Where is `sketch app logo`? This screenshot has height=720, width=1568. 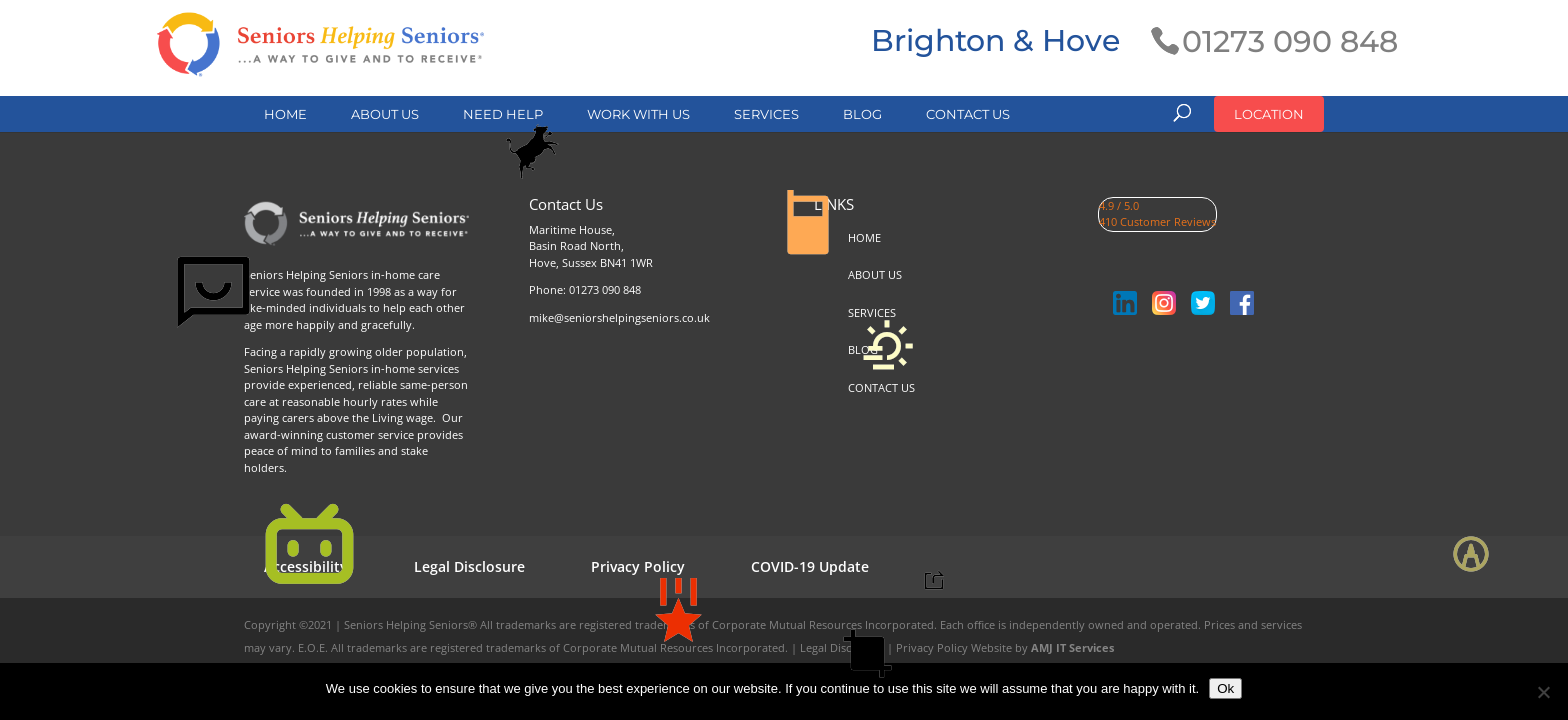 sketch app logo is located at coordinates (1471, 554).